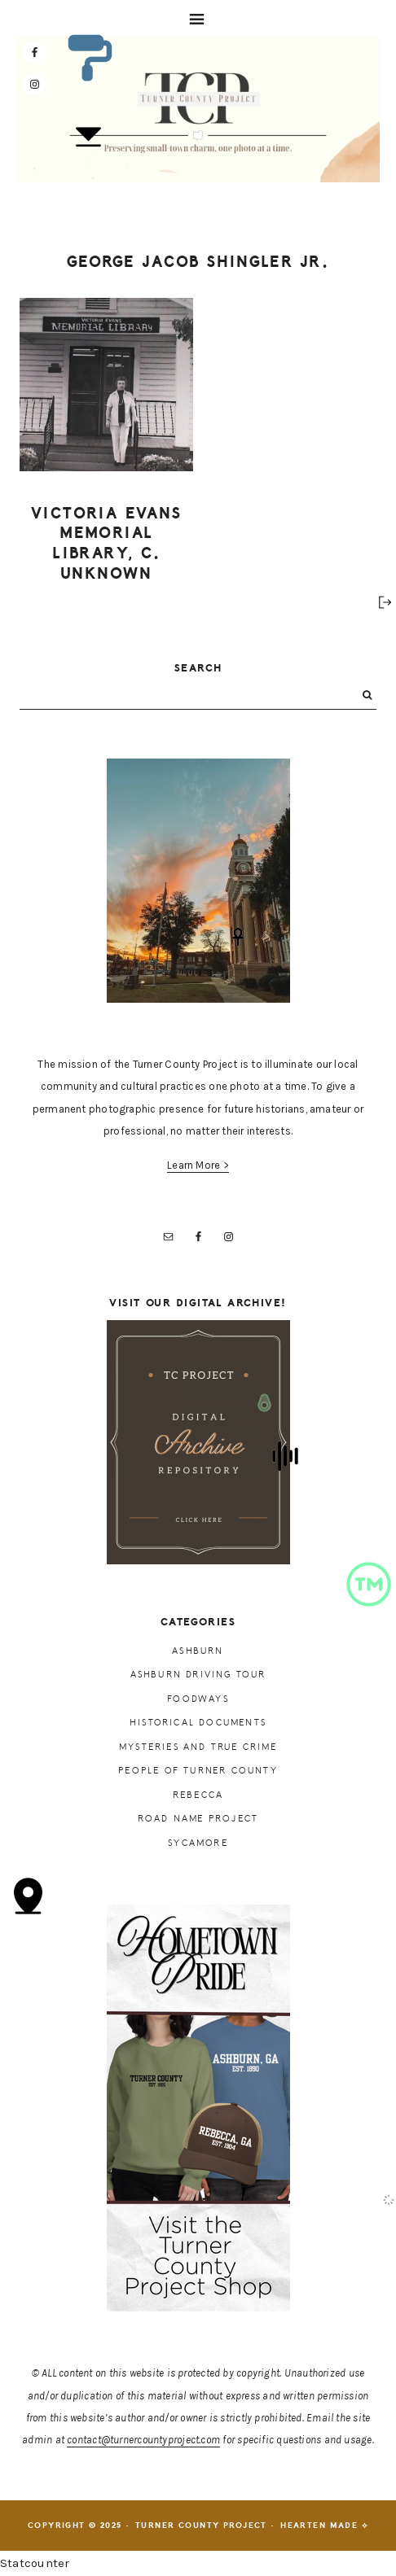 This screenshot has height=2576, width=396. Describe the element at coordinates (88, 136) in the screenshot. I see `scroll to bottom of page or content` at that location.